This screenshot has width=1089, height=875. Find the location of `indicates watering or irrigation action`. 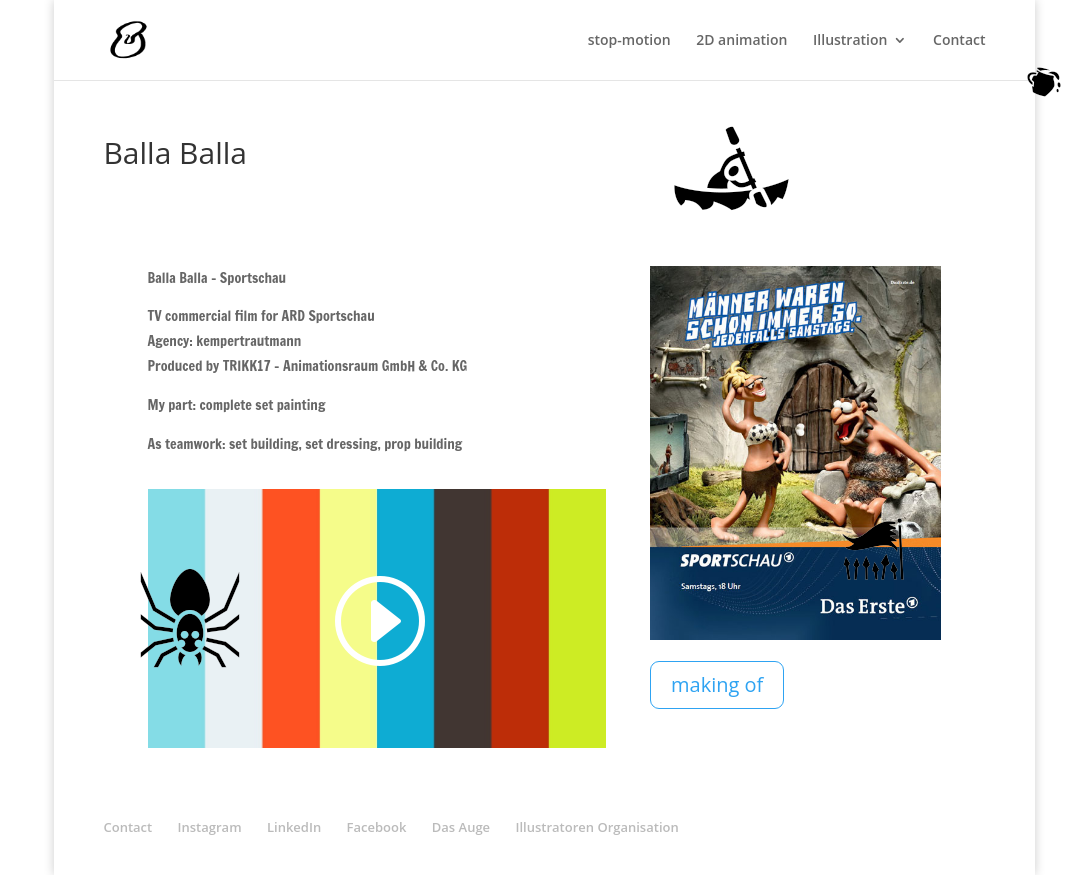

indicates watering or irrigation action is located at coordinates (1044, 82).